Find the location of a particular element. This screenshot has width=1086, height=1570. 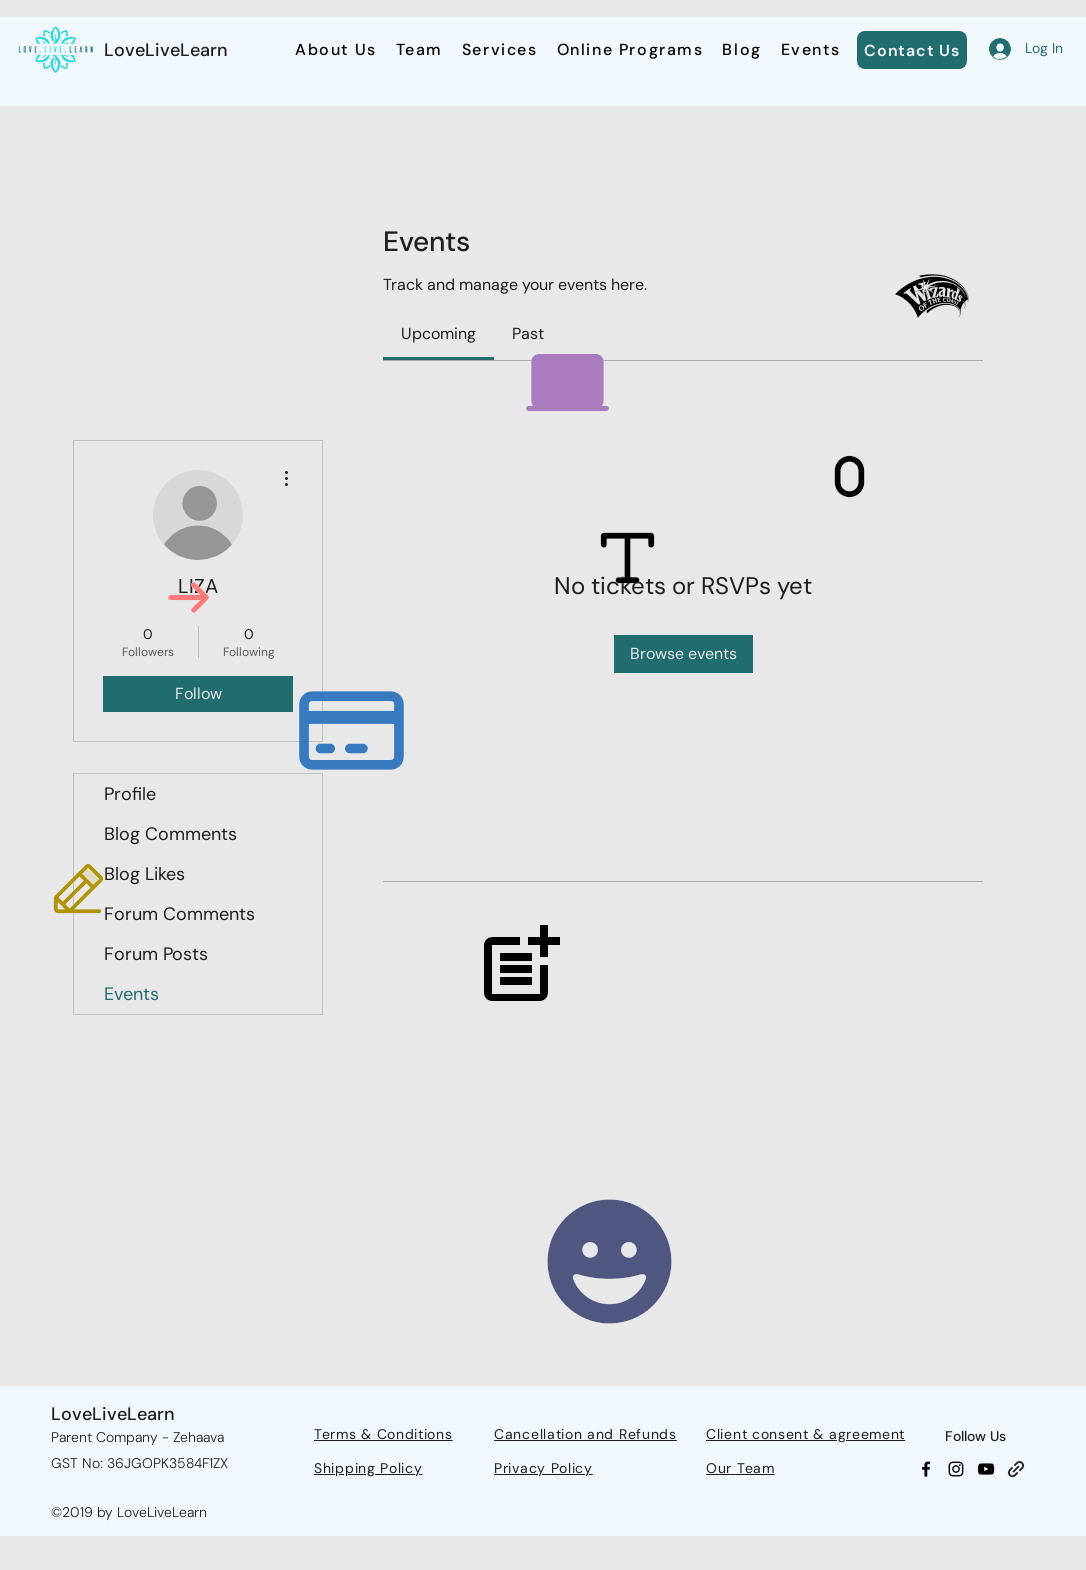

indicates zero items or empty count is located at coordinates (849, 476).